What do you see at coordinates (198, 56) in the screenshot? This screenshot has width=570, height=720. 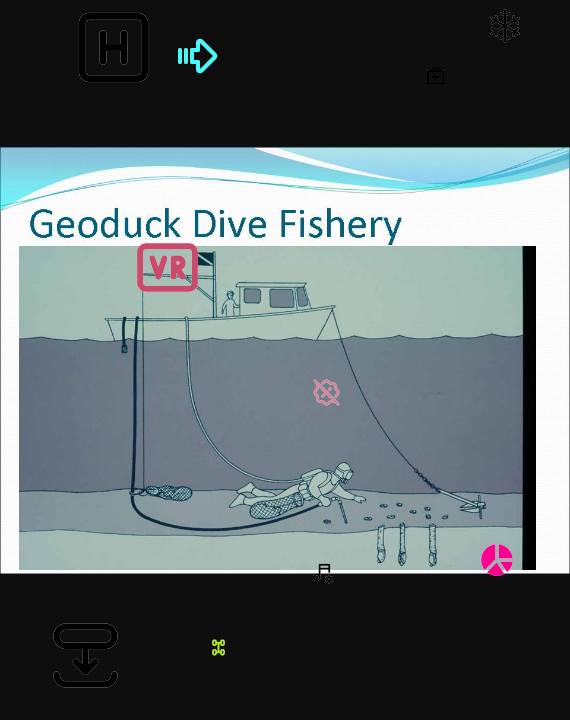 I see `skip forward or advance to next item` at bounding box center [198, 56].